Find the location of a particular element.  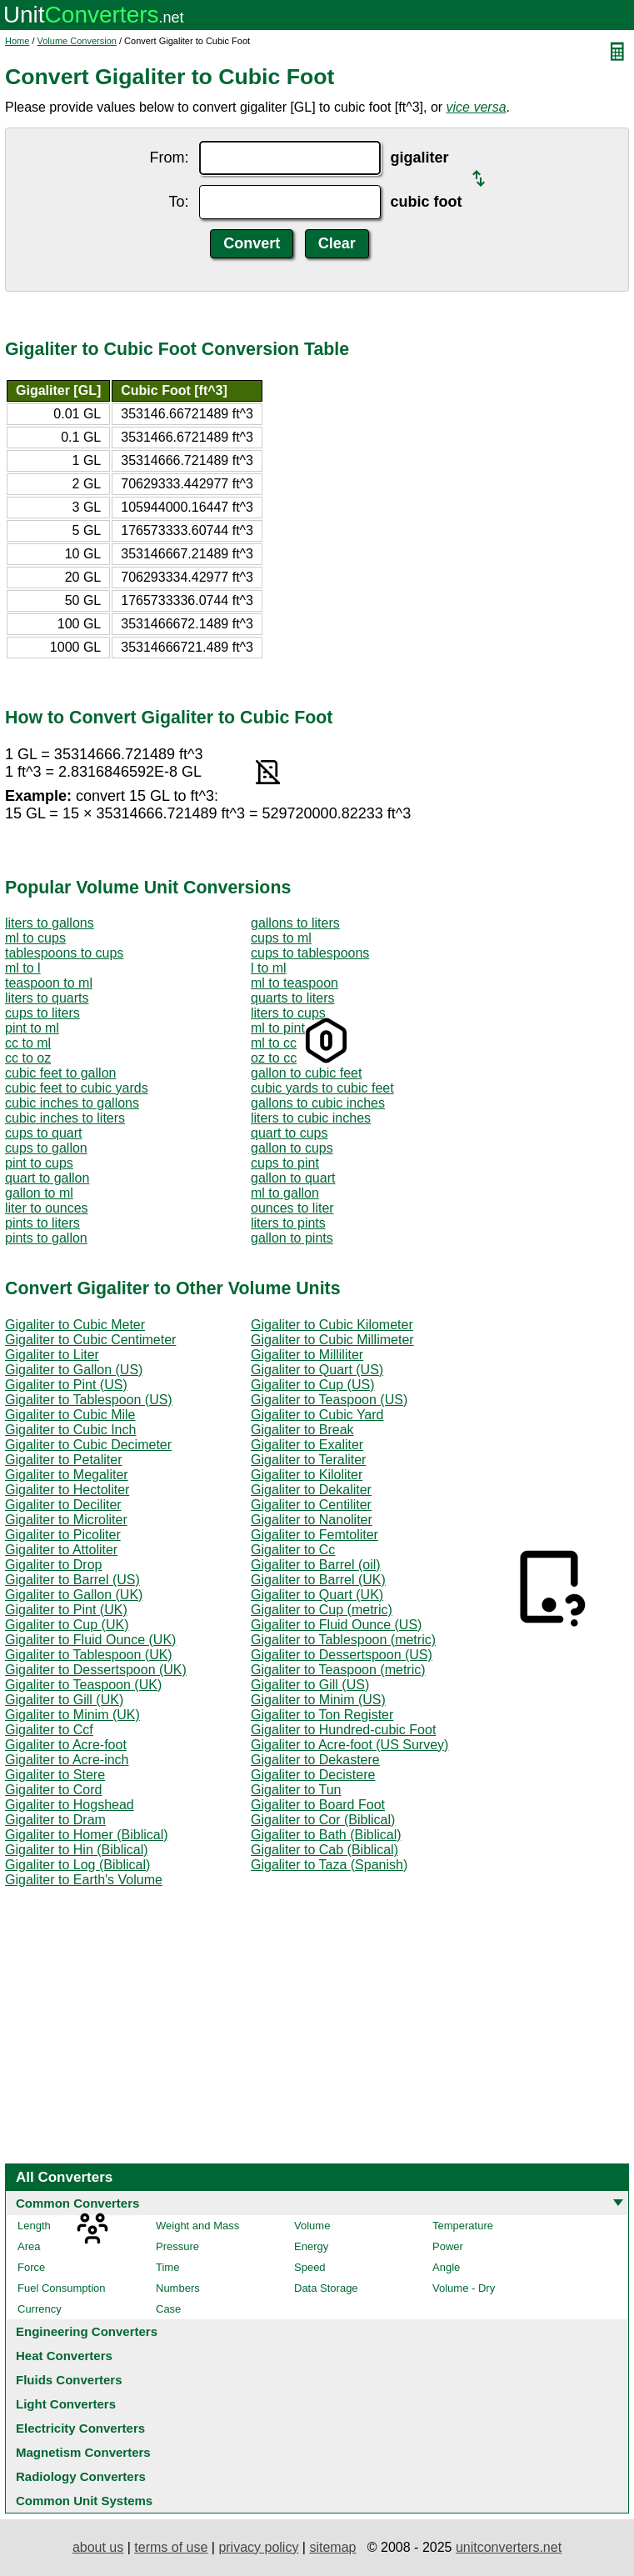

view group members or team roster is located at coordinates (92, 2228).